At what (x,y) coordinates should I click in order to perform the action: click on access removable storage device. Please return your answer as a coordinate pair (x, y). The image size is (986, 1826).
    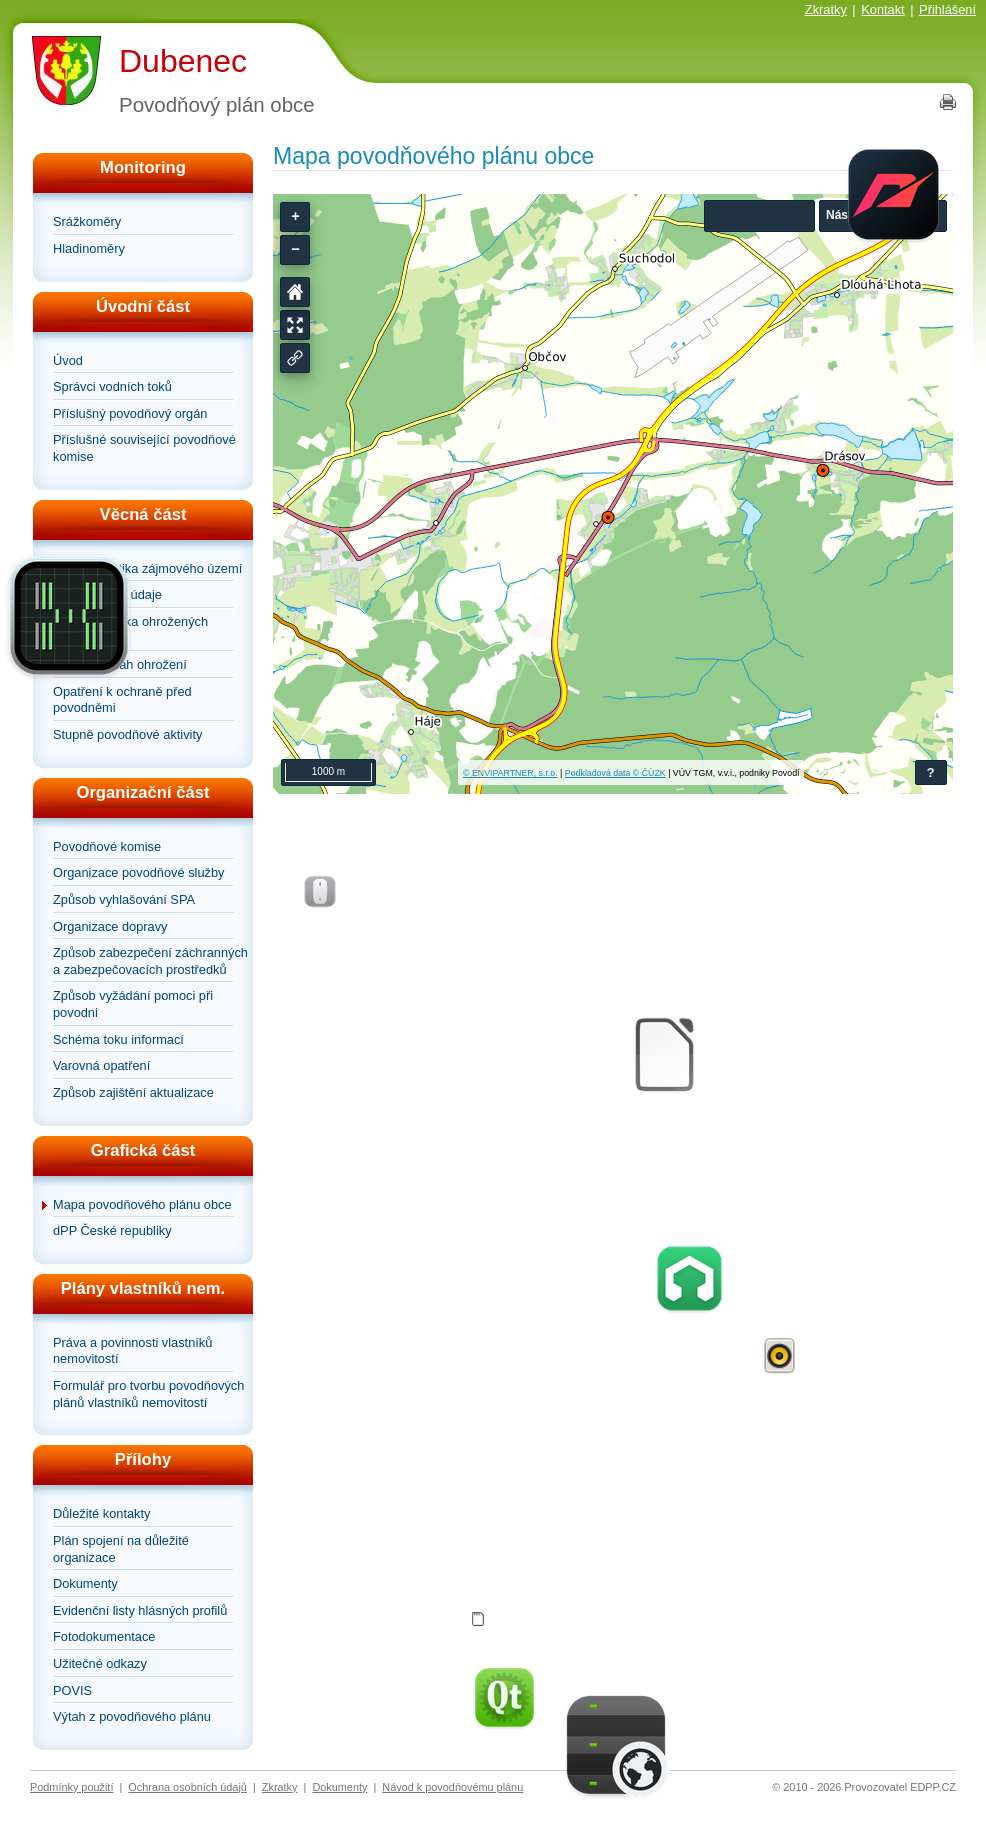
    Looking at the image, I should click on (477, 1618).